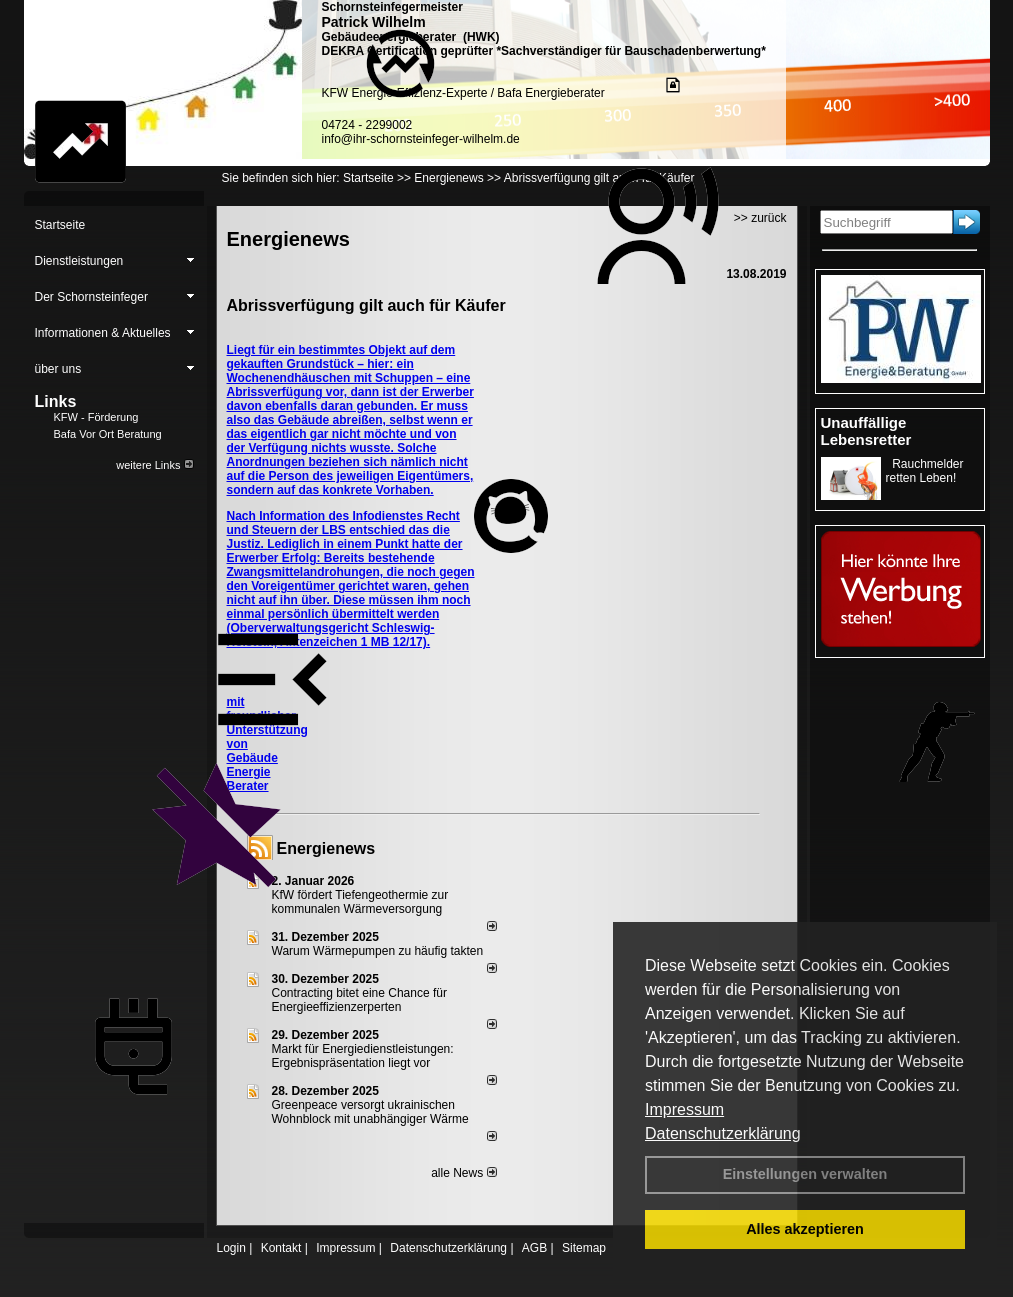  What do you see at coordinates (658, 229) in the screenshot?
I see `activate voice input or speech recognition` at bounding box center [658, 229].